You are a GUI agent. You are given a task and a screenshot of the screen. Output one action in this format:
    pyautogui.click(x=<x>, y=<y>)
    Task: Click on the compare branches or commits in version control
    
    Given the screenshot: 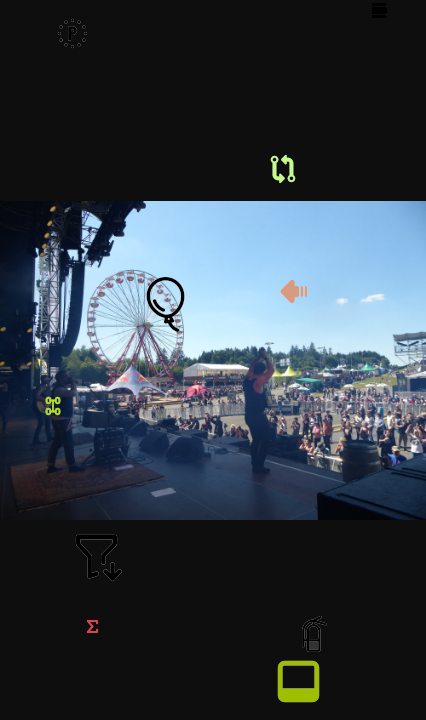 What is the action you would take?
    pyautogui.click(x=283, y=169)
    